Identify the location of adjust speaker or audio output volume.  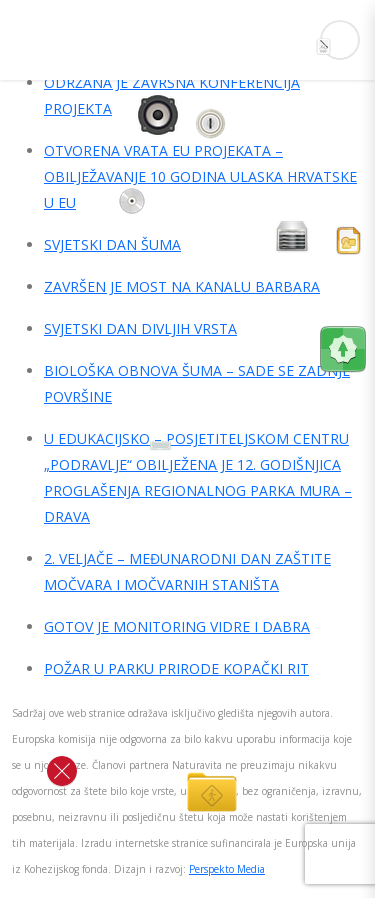
(158, 115).